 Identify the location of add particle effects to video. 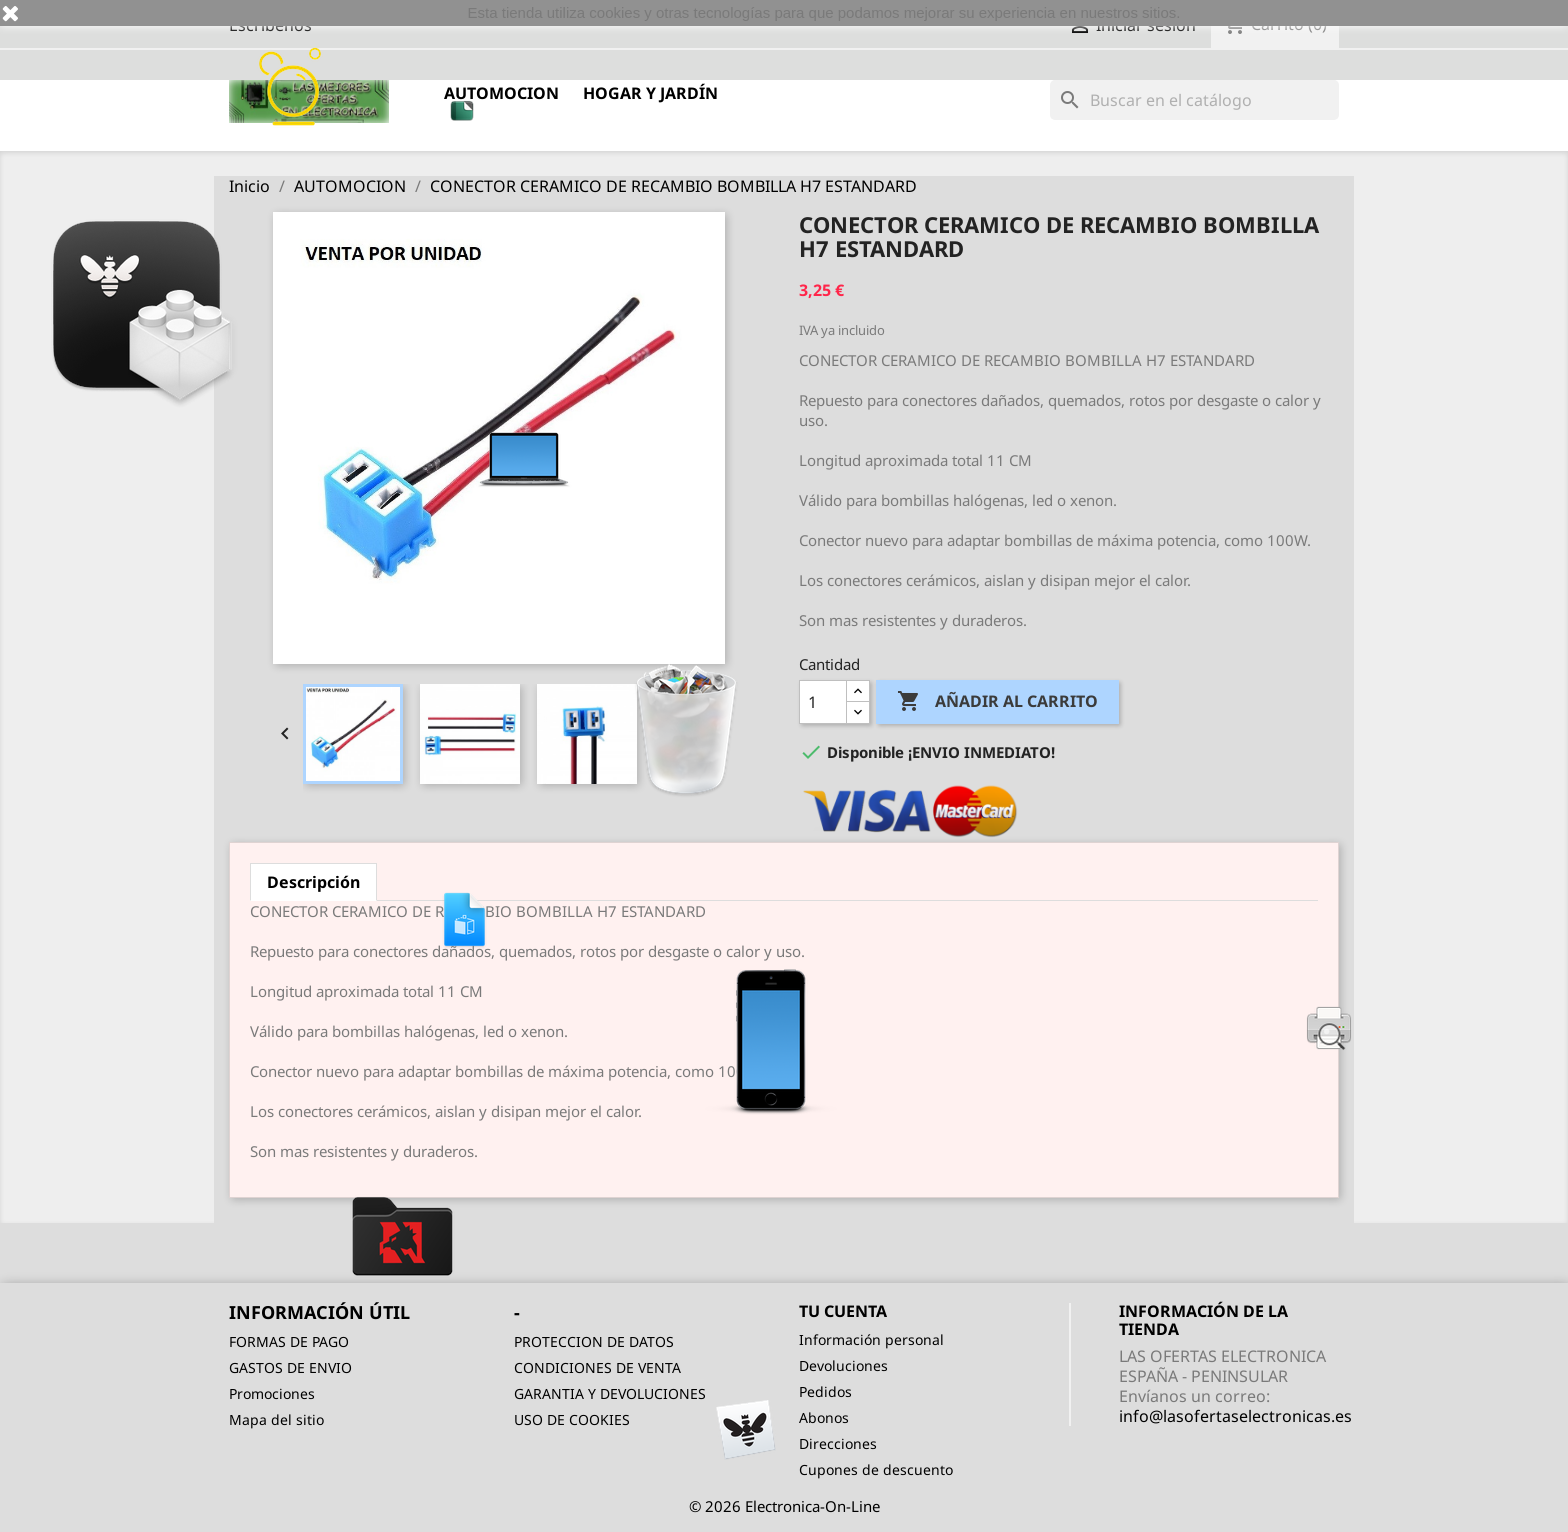
(293, 86).